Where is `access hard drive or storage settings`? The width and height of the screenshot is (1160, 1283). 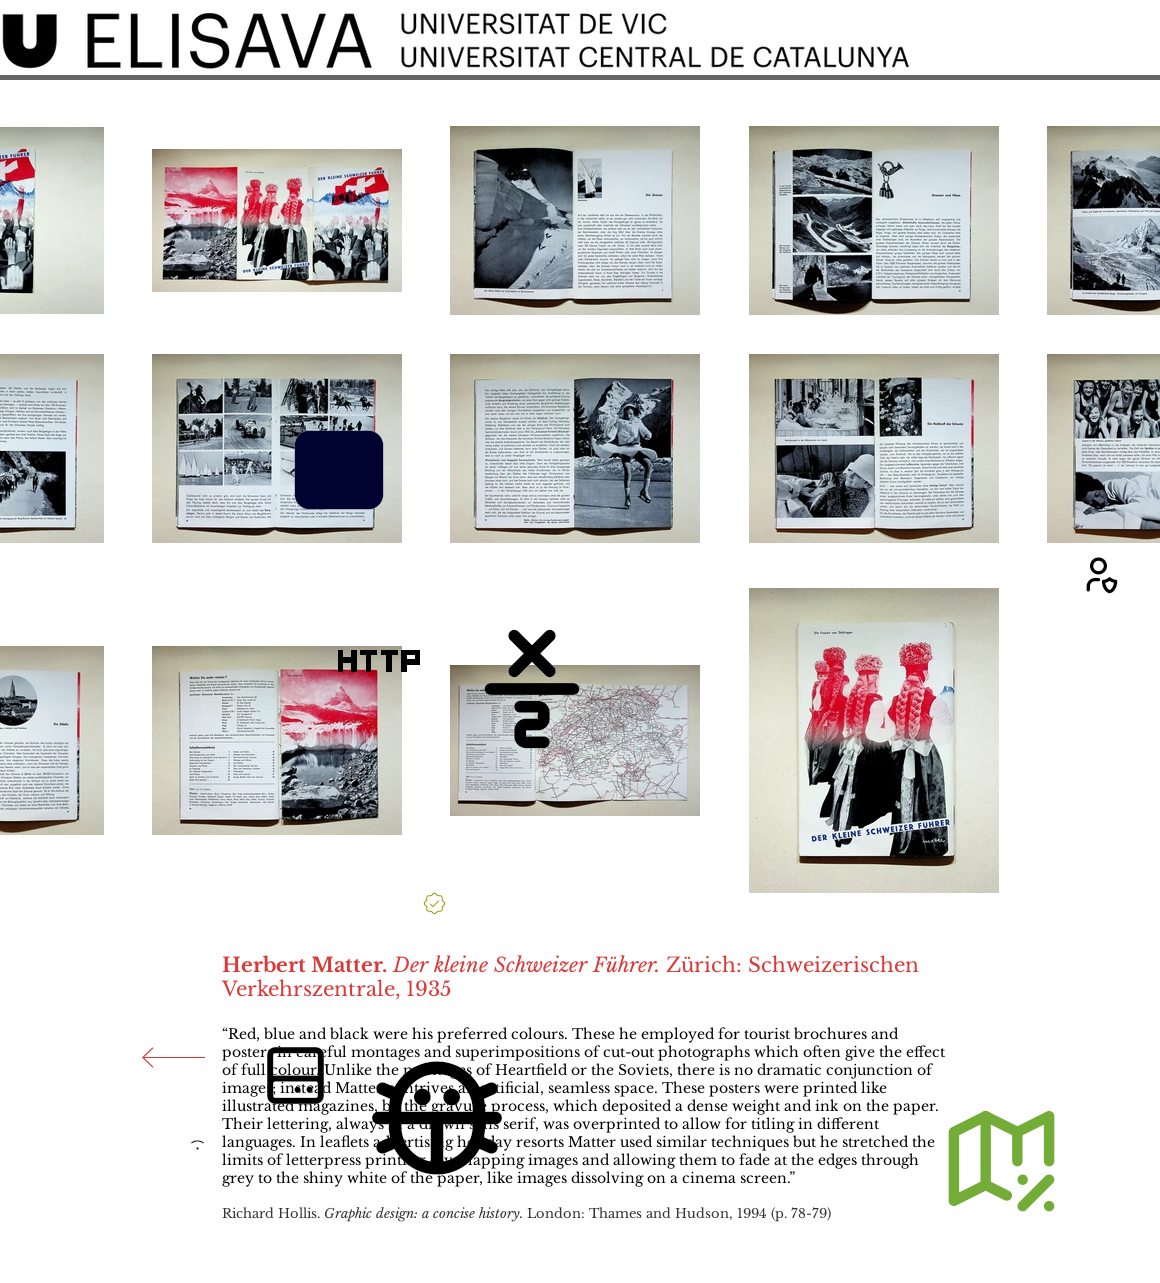
access hard drive or storage settings is located at coordinates (295, 1075).